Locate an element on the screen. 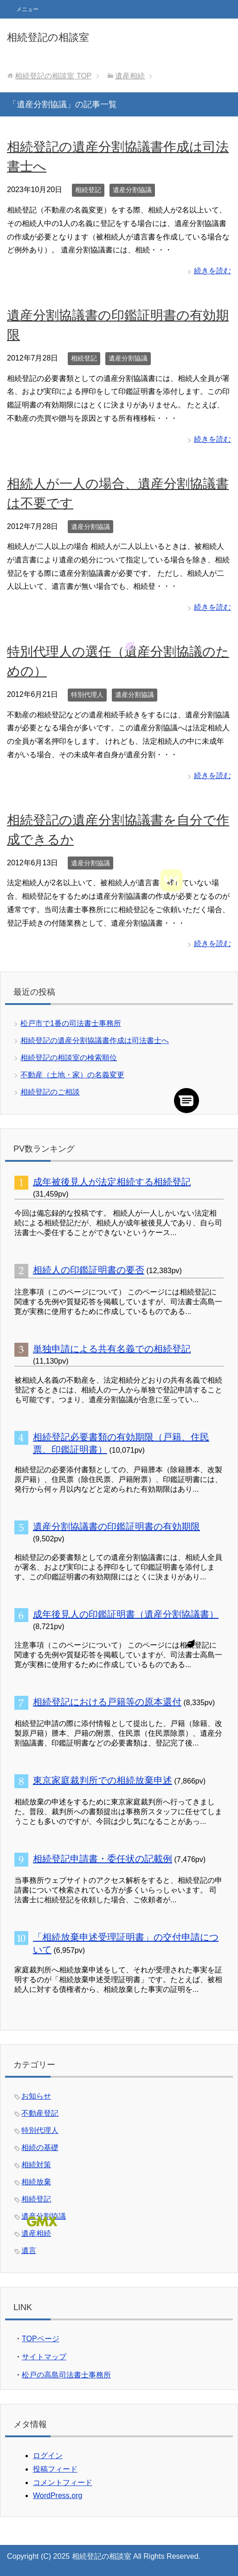 The image size is (238, 2576). react with a laughing emoji is located at coordinates (130, 646).